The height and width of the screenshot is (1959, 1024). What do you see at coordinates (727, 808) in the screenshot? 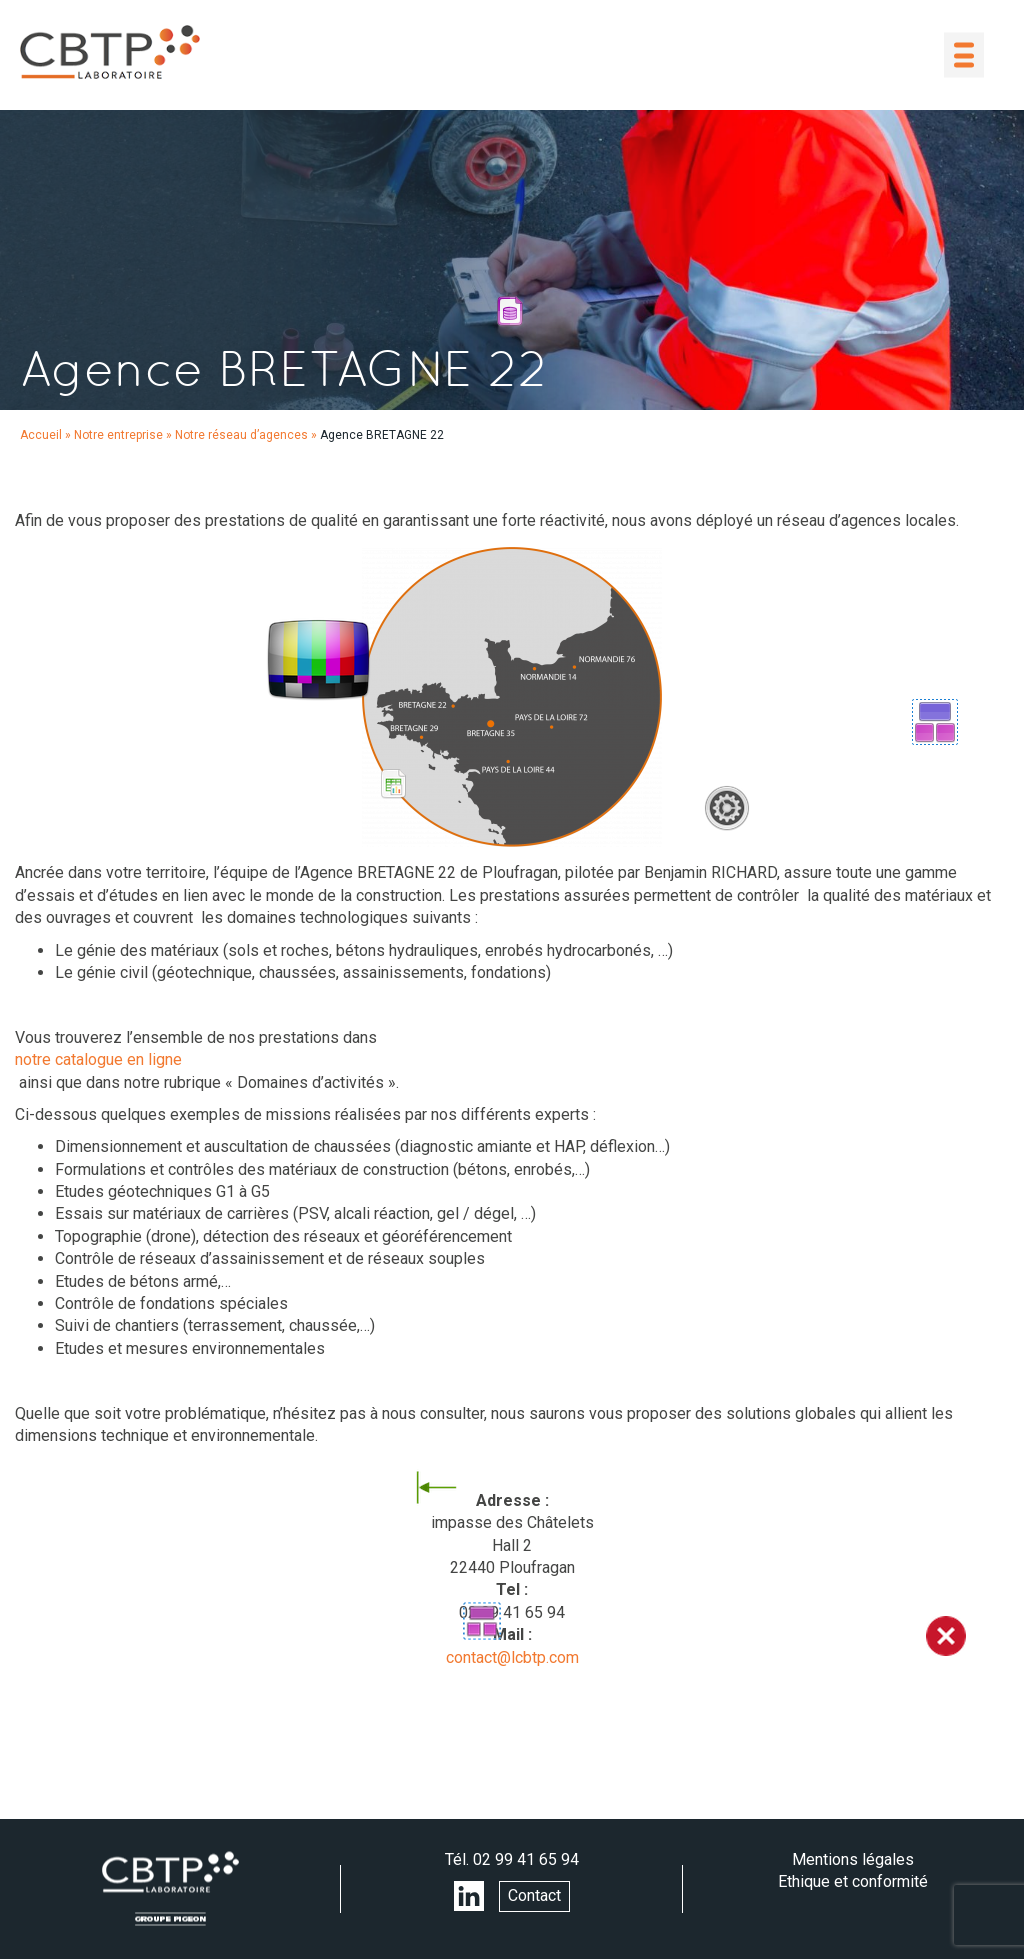
I see `view or edit item properties` at bounding box center [727, 808].